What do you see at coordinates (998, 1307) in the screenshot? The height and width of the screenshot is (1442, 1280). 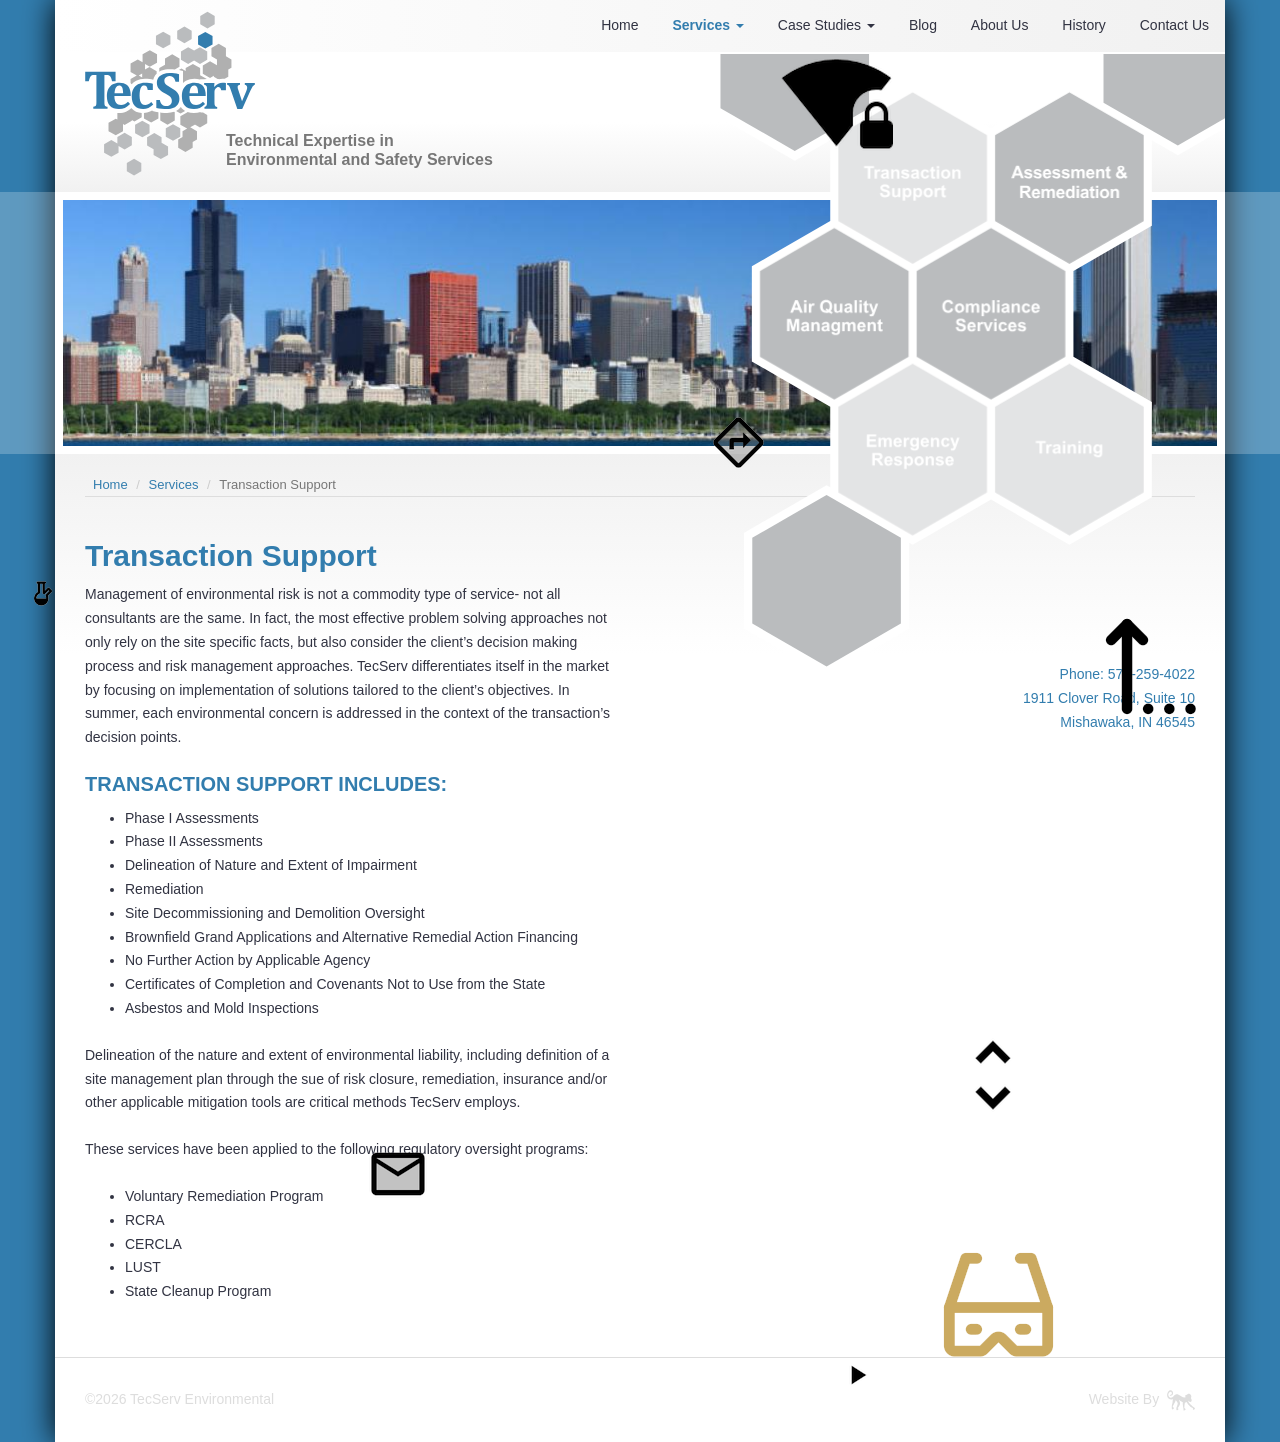 I see `enable 3D viewing mode` at bounding box center [998, 1307].